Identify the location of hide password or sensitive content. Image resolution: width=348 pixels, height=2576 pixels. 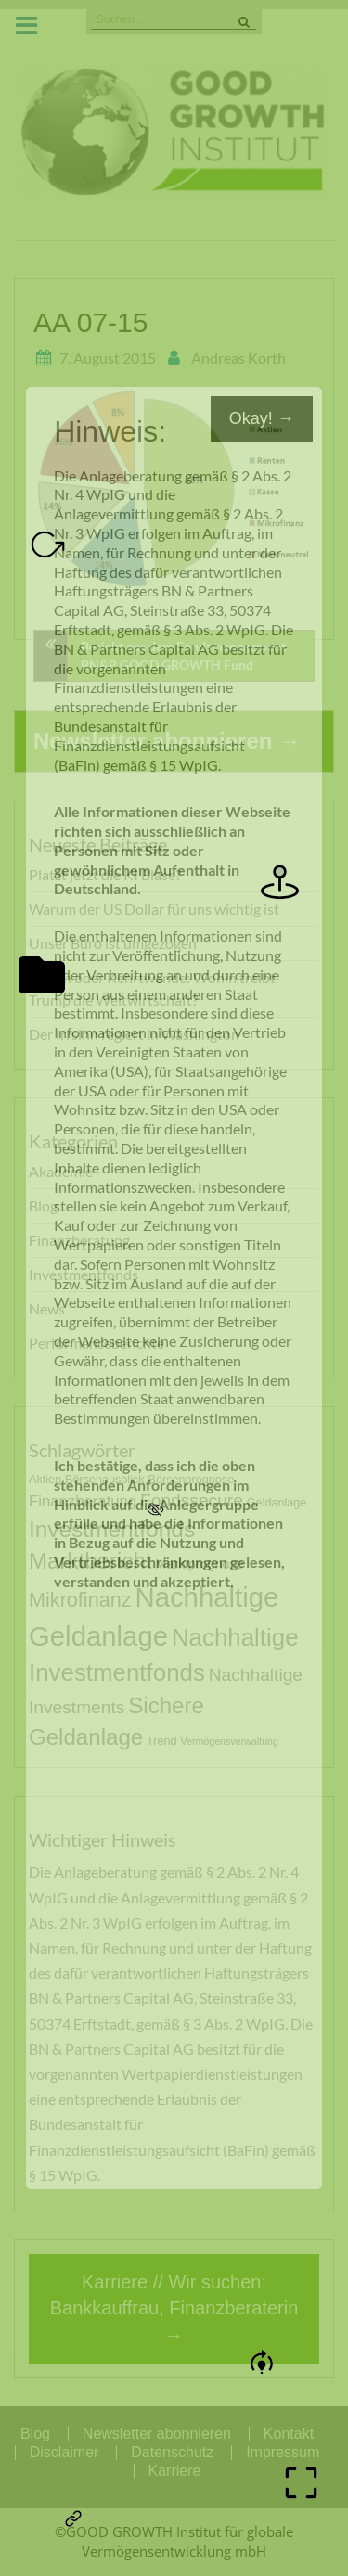
(155, 1509).